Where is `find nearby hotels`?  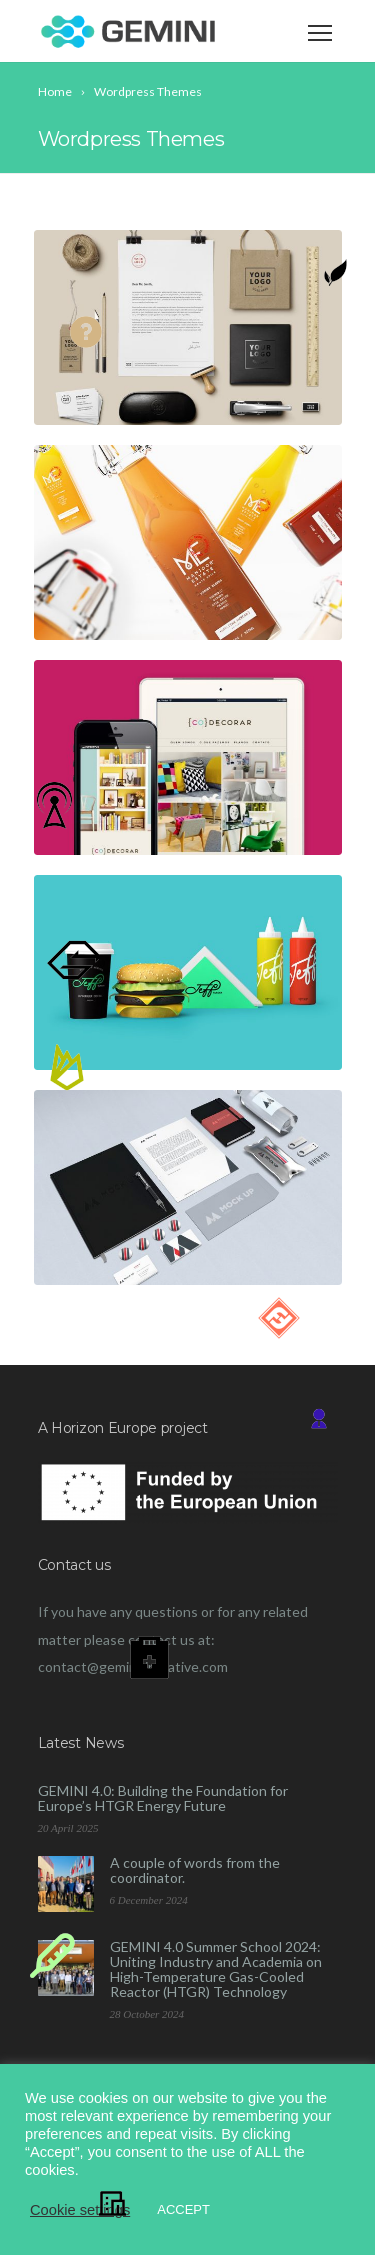
find nearby hotels is located at coordinates (112, 2203).